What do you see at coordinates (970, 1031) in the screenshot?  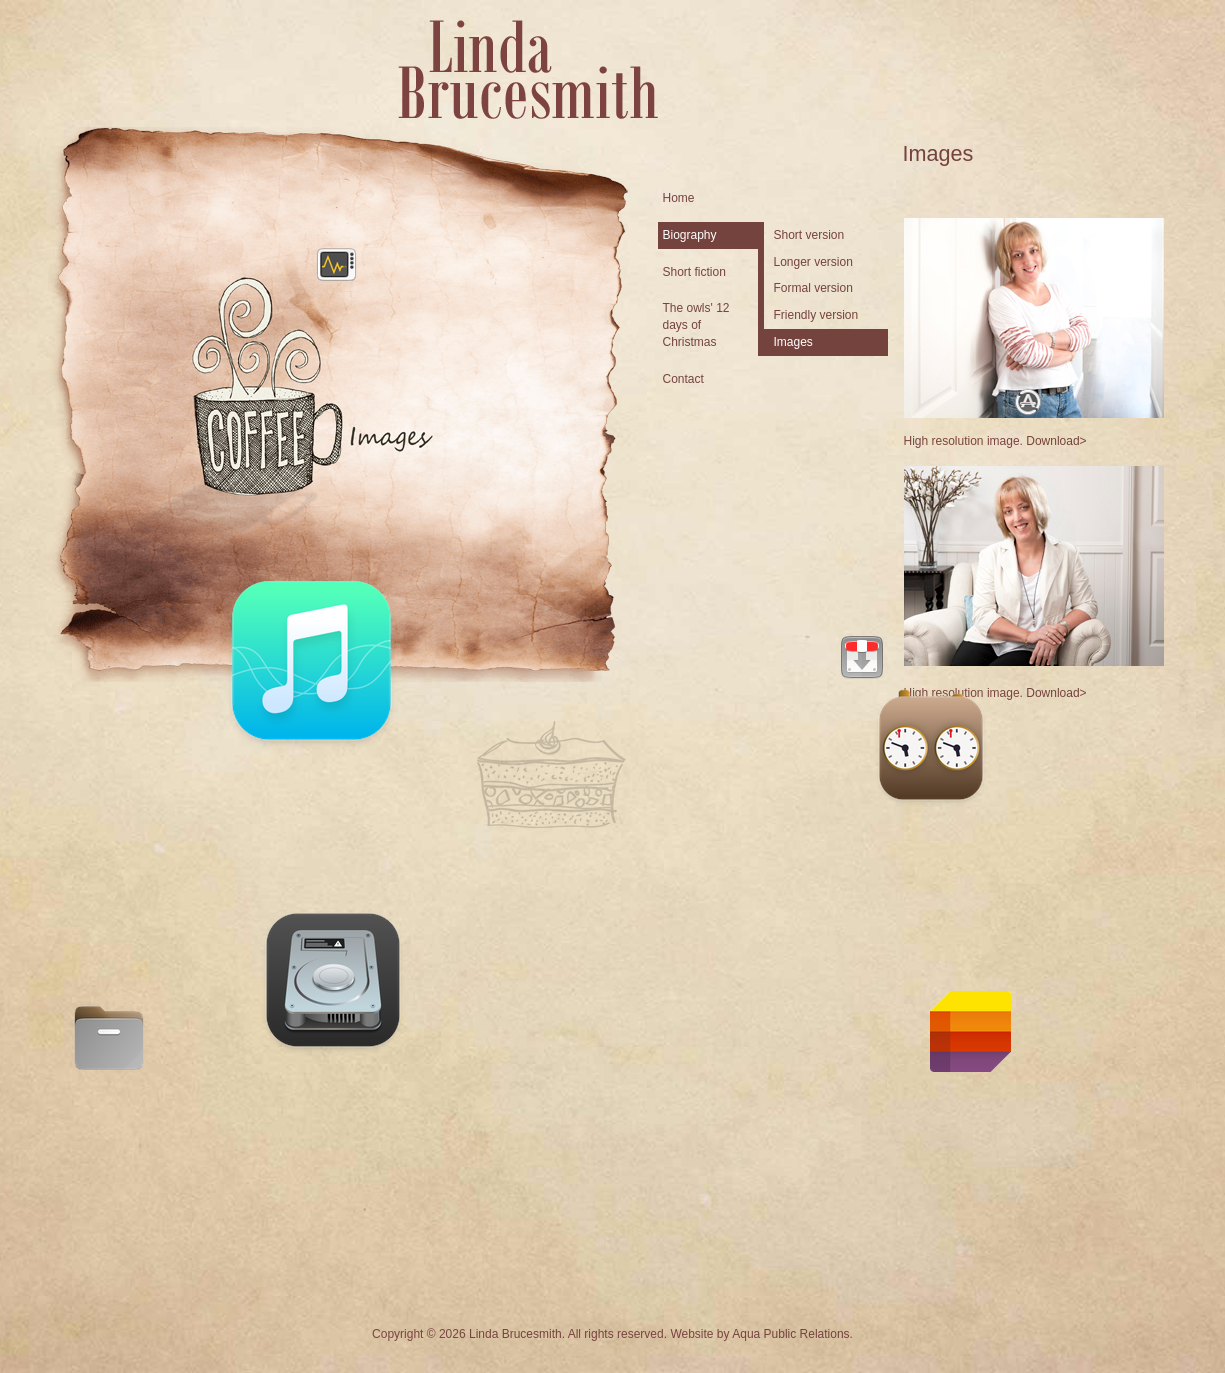 I see `open the lists app` at bounding box center [970, 1031].